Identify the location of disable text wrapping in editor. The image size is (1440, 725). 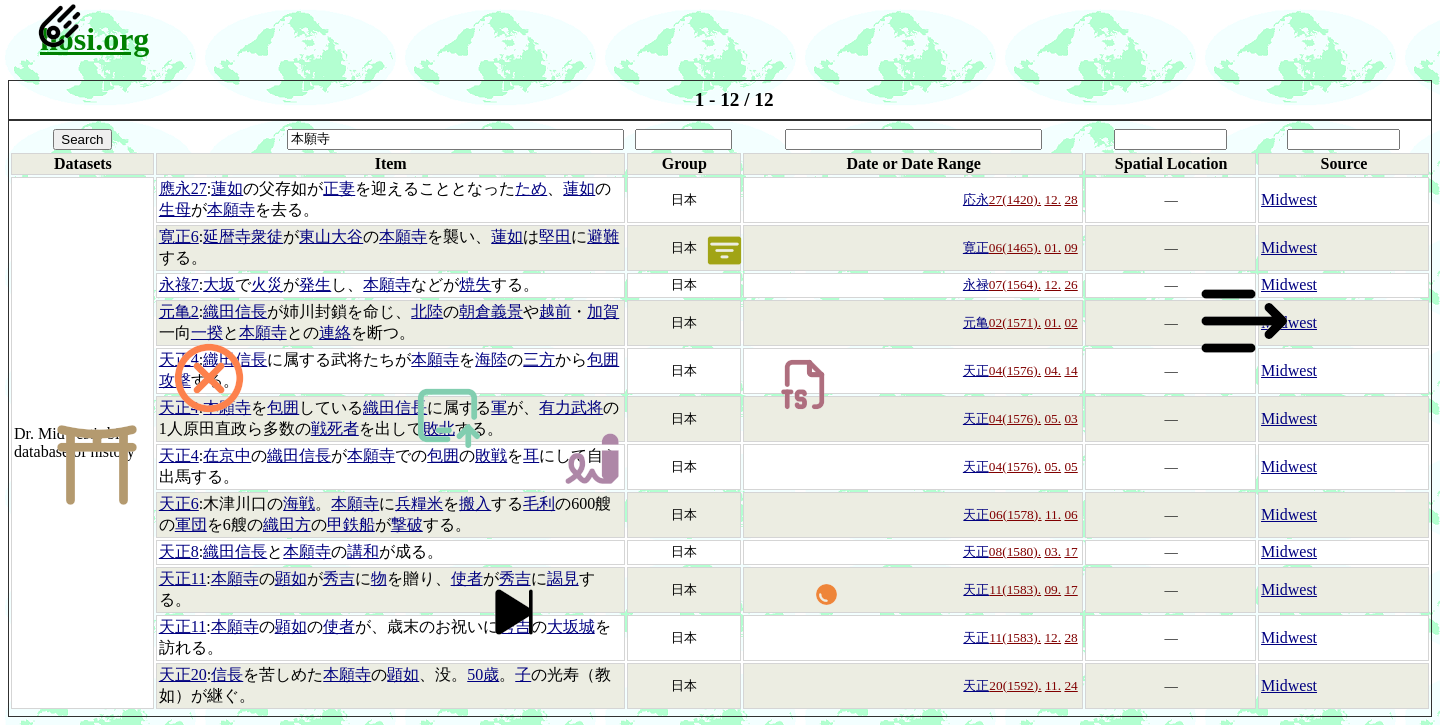
(1242, 321).